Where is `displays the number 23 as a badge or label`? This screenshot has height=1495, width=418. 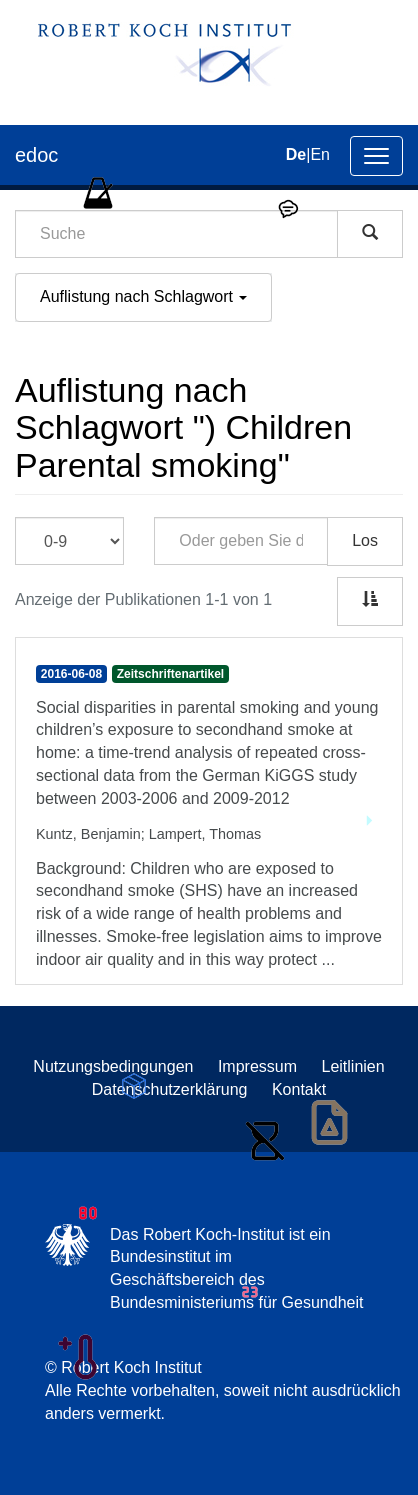
displays the number 23 as a badge or label is located at coordinates (250, 1292).